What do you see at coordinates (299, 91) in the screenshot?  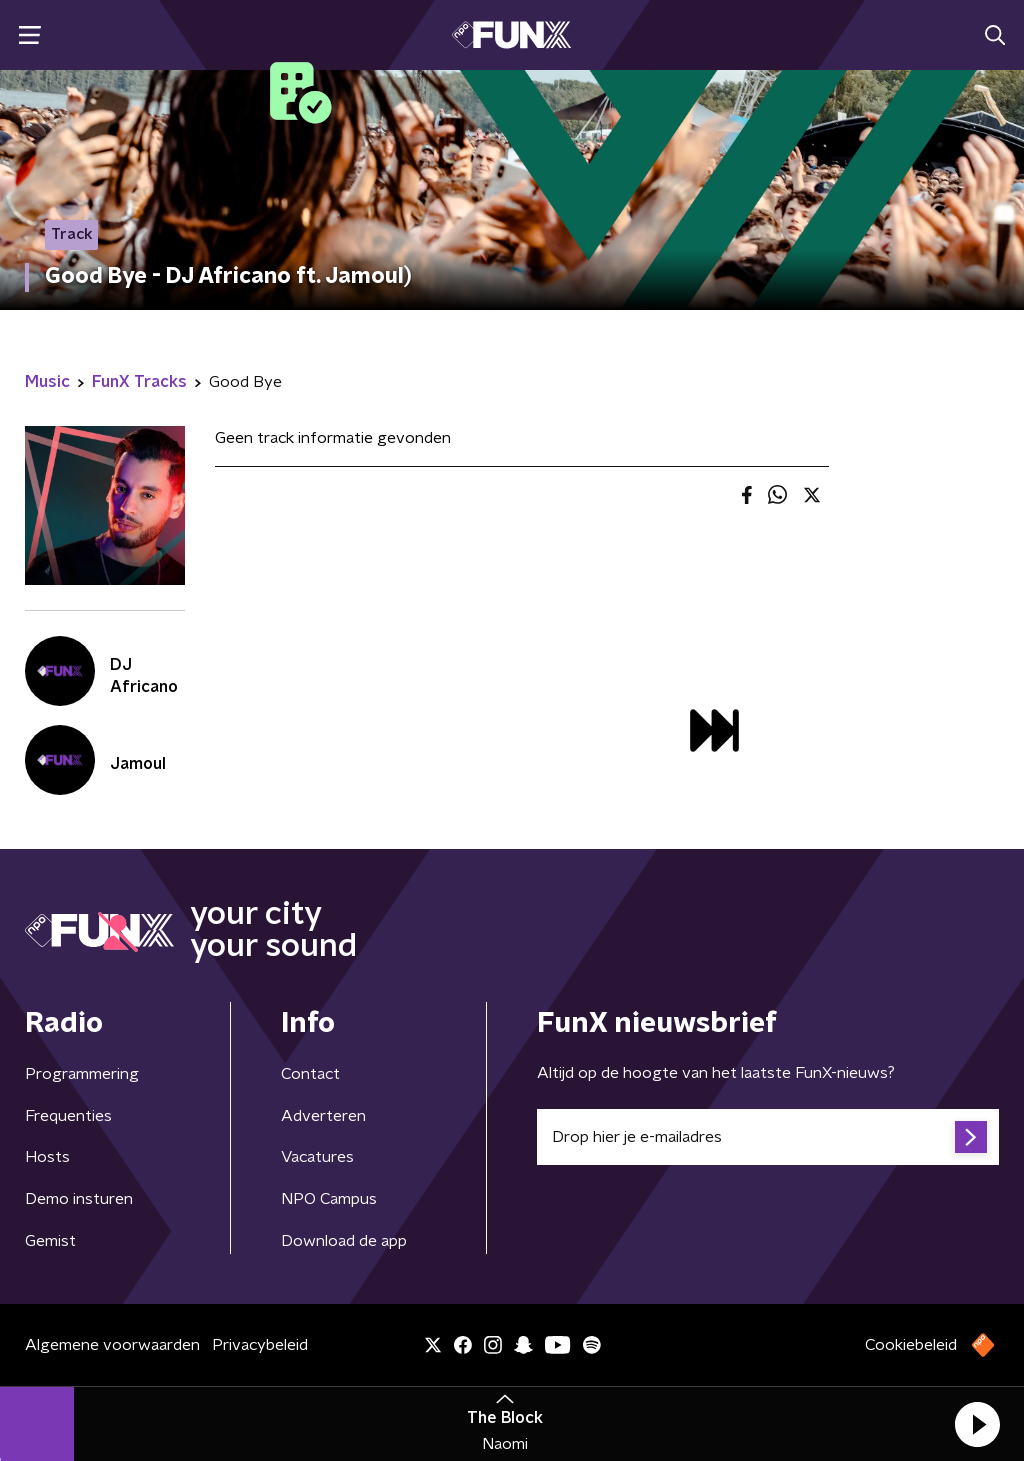 I see `verified business or building location` at bounding box center [299, 91].